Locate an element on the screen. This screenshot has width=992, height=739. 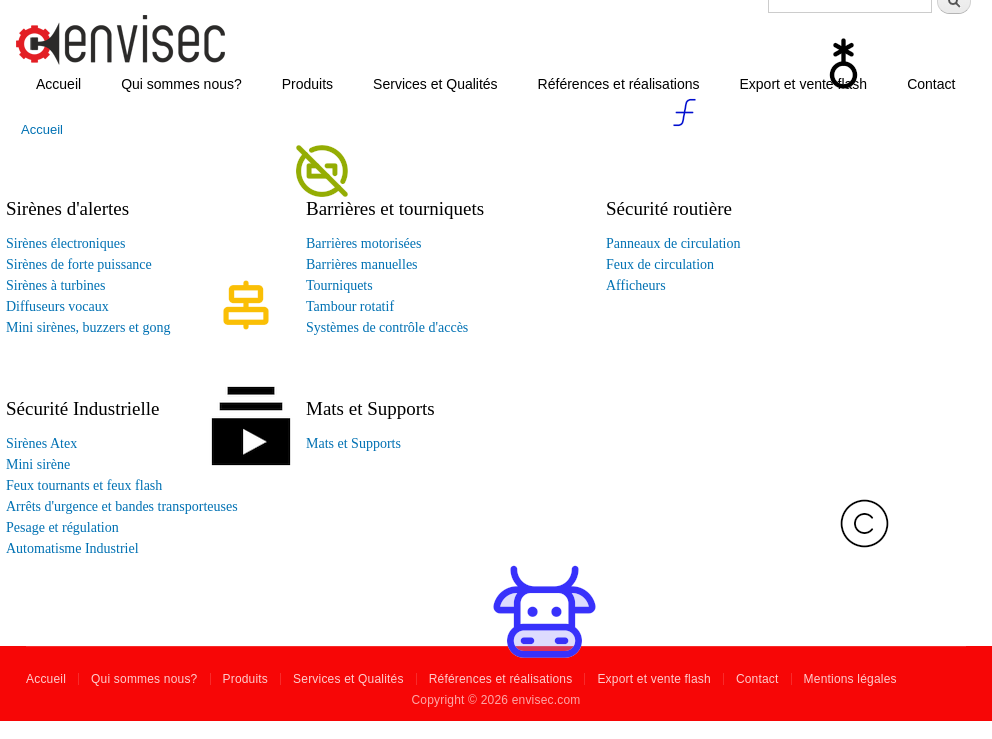
indicates non-binary gender identity option is located at coordinates (843, 63).